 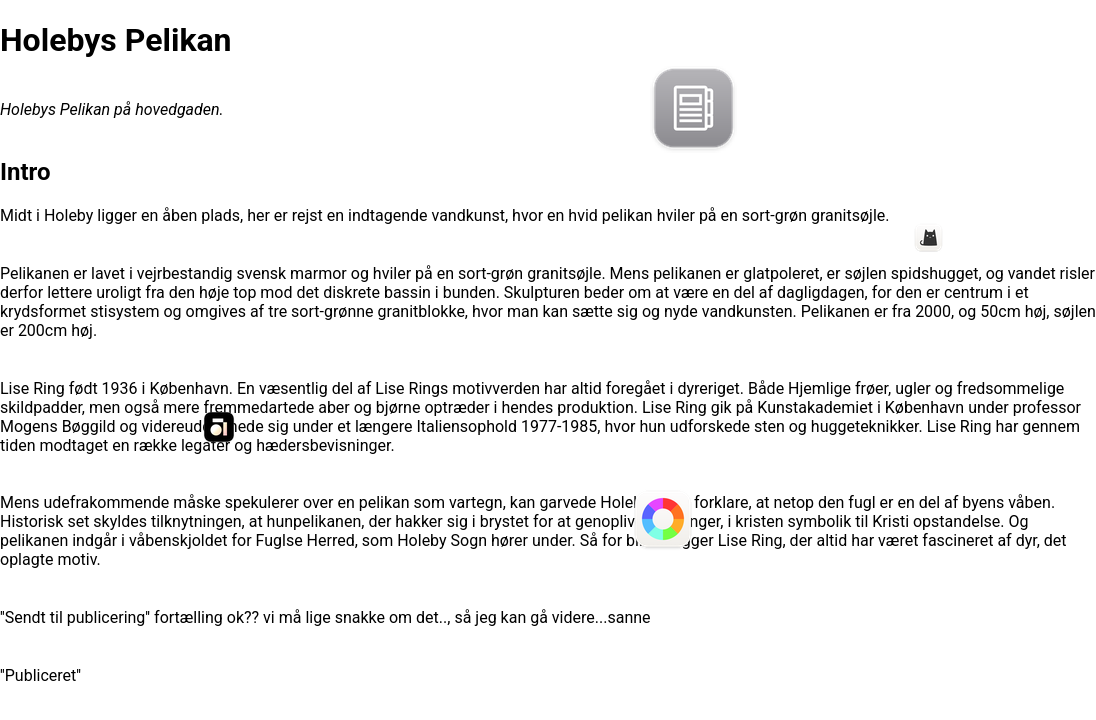 What do you see at coordinates (663, 519) in the screenshot?
I see `open RawTherapee photo editing application` at bounding box center [663, 519].